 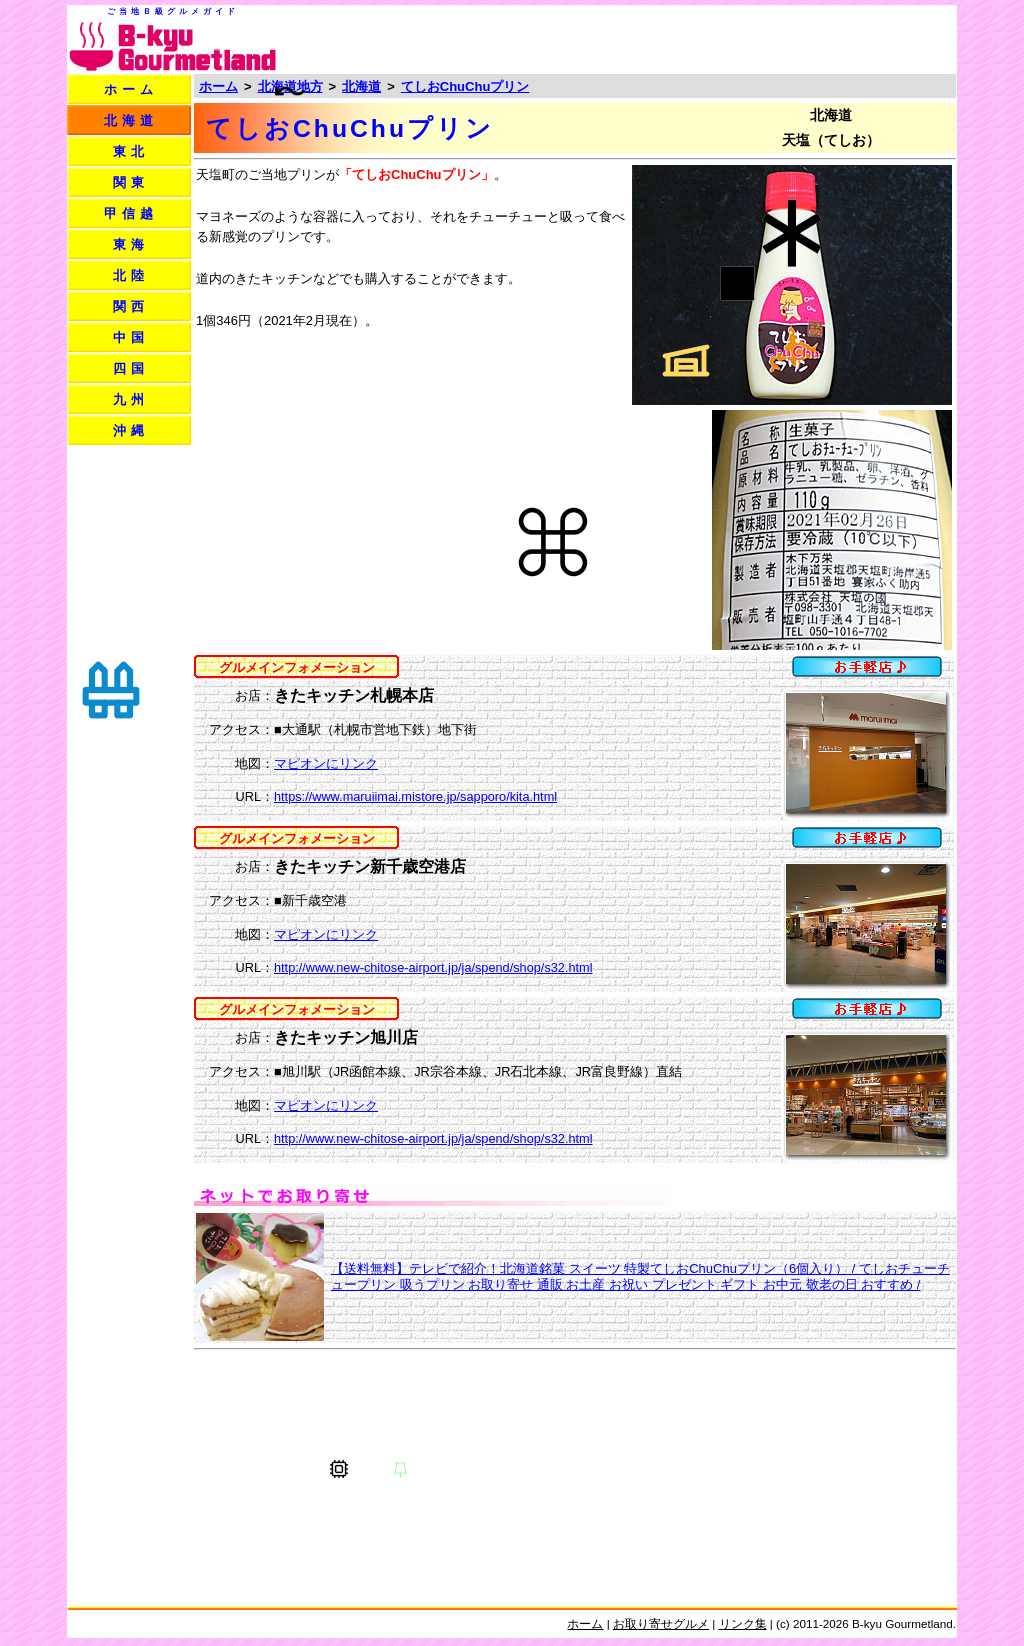 I want to click on access warehouse or storage inventory, so click(x=686, y=362).